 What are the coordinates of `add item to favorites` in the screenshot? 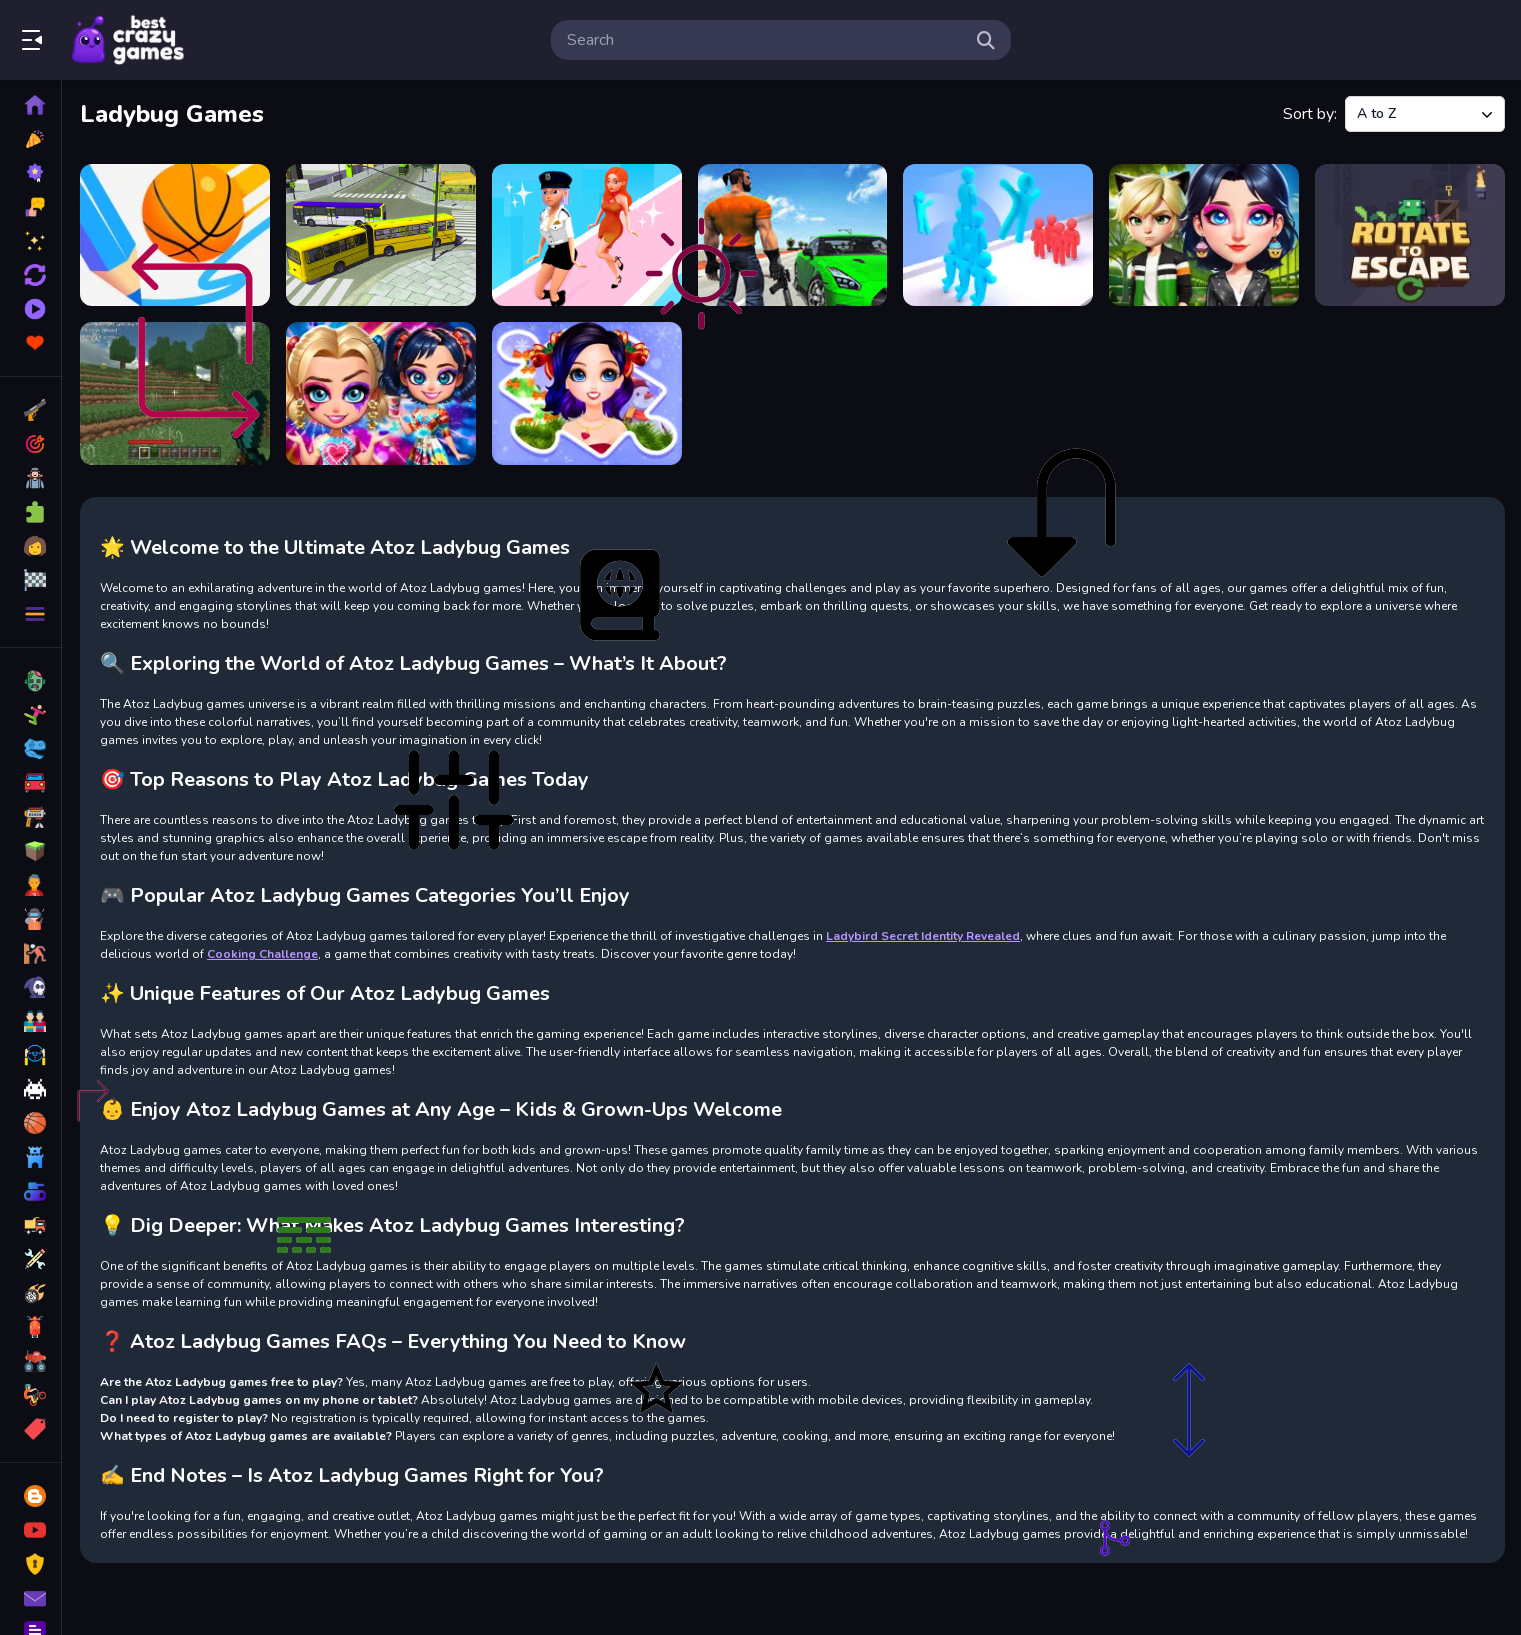 It's located at (656, 1389).